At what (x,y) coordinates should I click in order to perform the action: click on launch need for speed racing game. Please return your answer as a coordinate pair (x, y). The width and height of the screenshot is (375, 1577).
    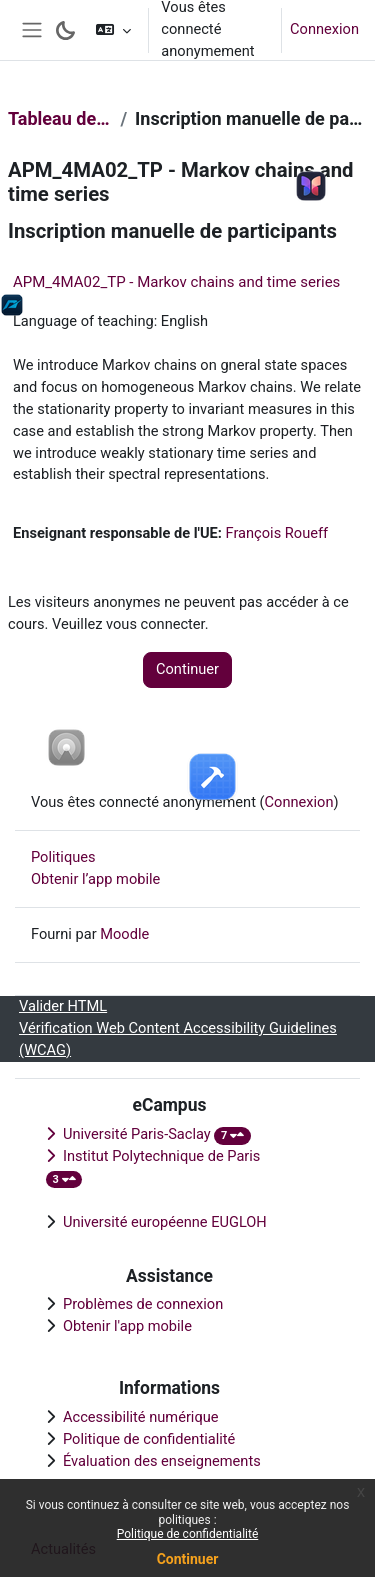
    Looking at the image, I should click on (12, 305).